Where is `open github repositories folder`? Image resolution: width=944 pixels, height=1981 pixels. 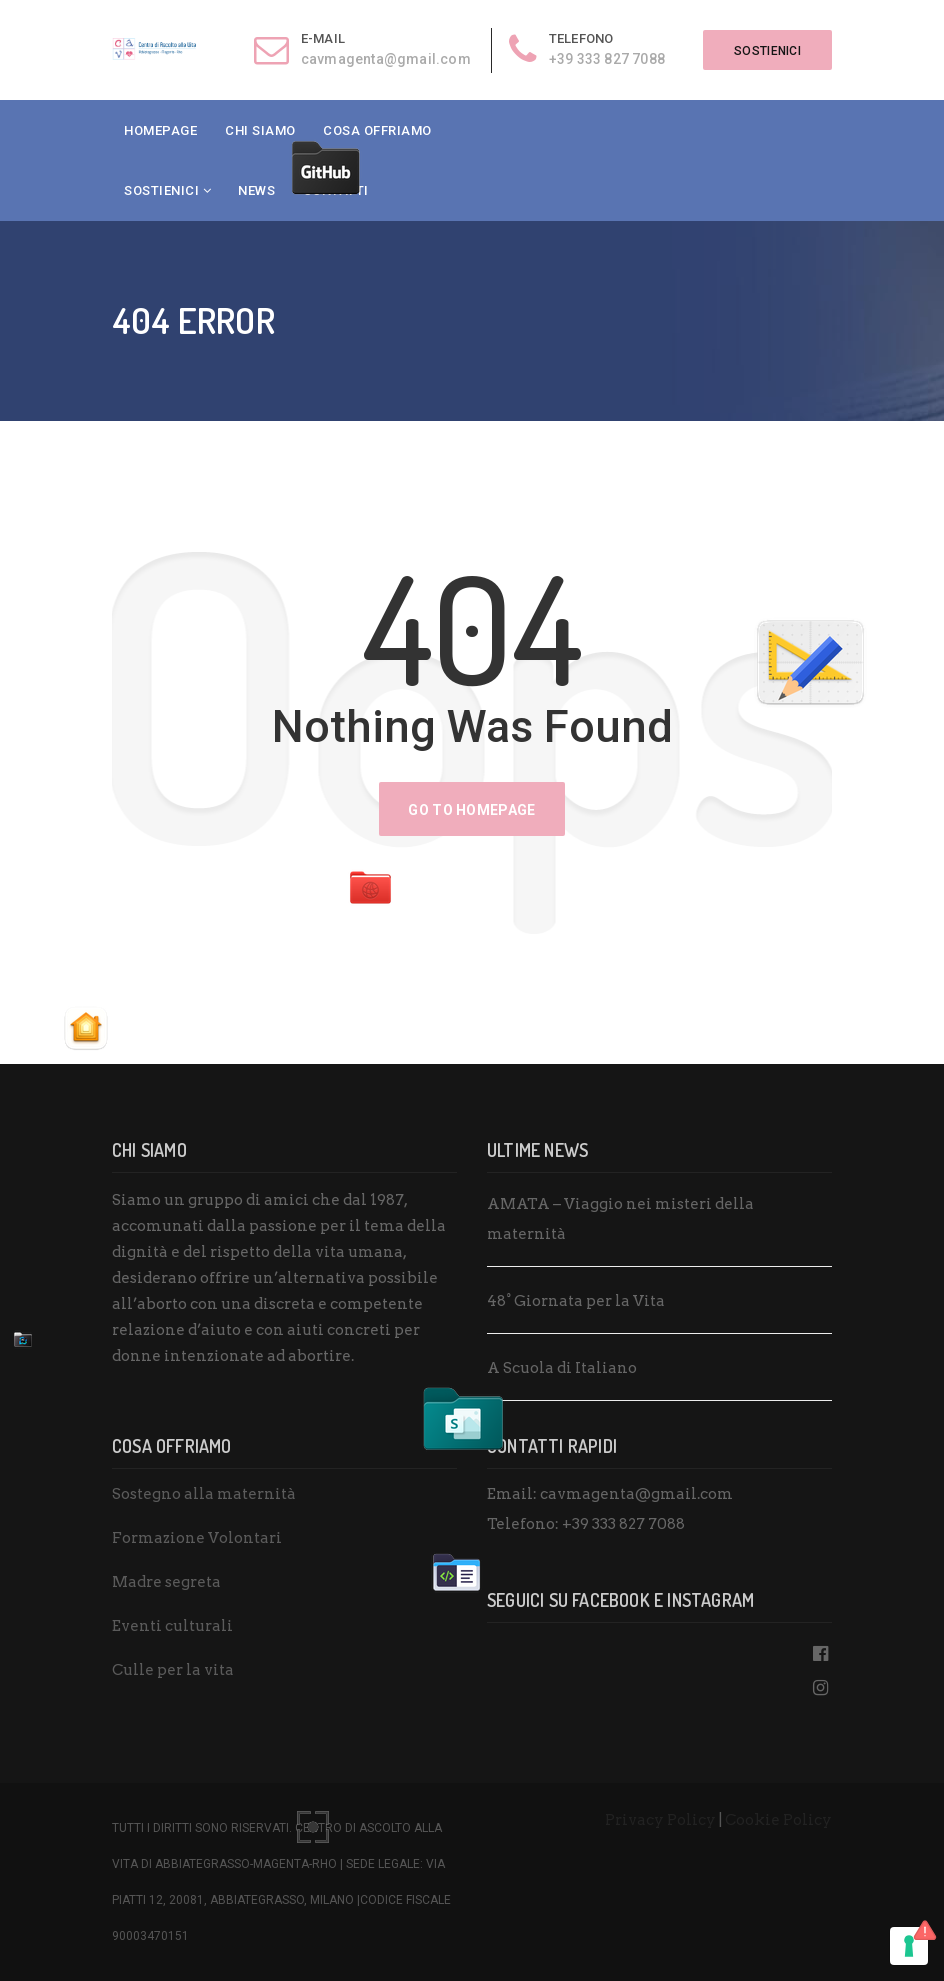
open github repositories folder is located at coordinates (325, 169).